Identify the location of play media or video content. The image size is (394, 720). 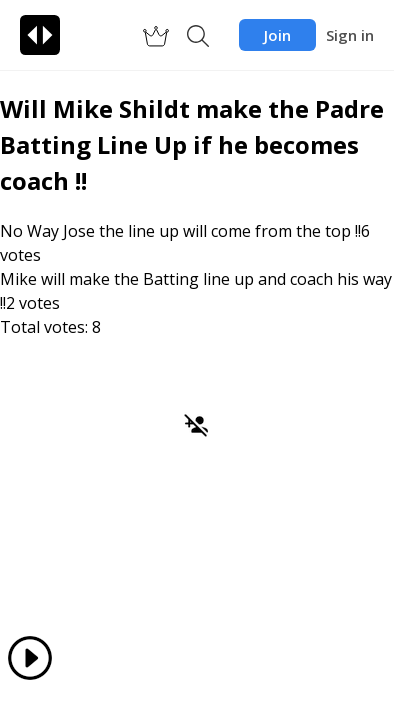
(30, 658).